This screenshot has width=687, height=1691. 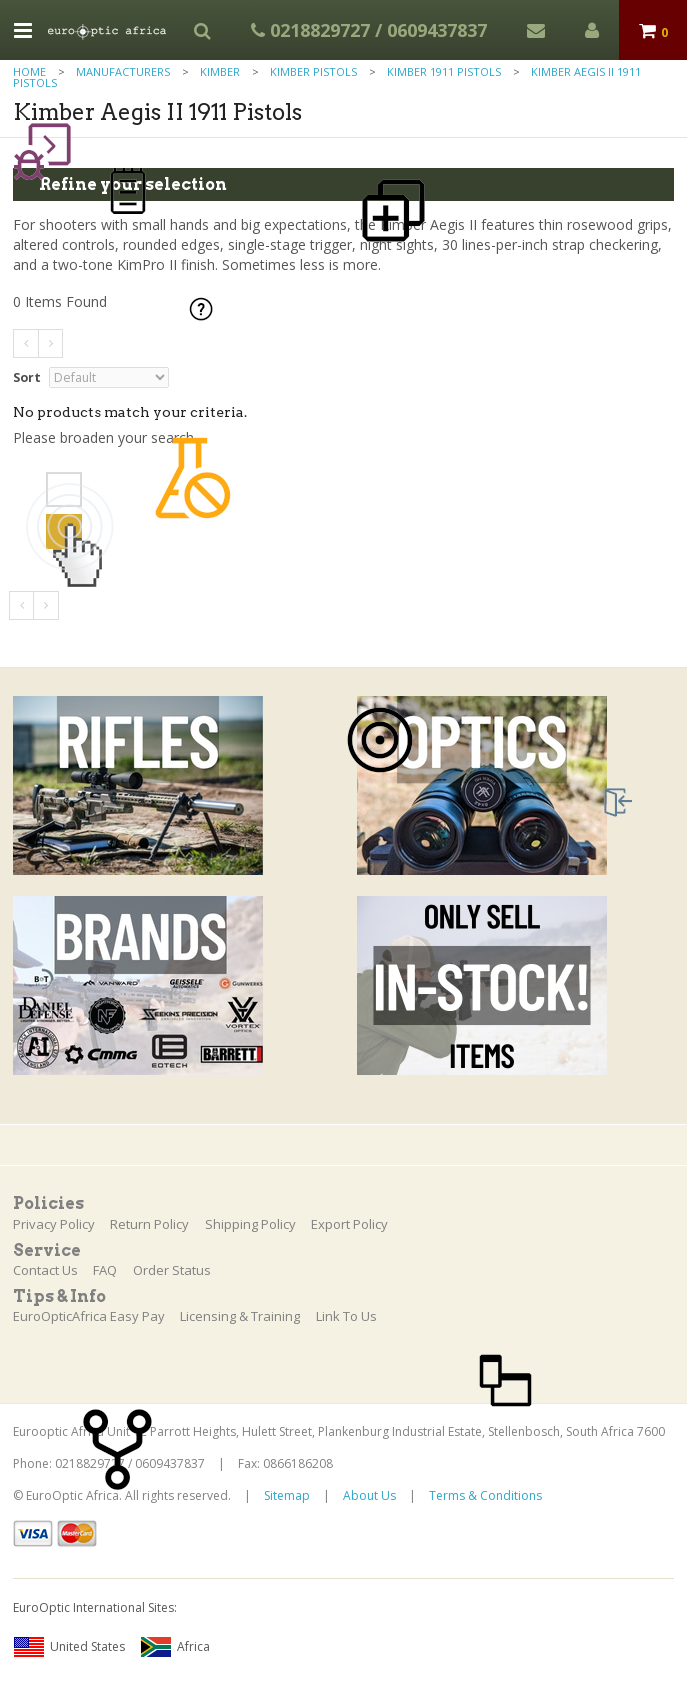 I want to click on open the debug console, so click(x=44, y=150).